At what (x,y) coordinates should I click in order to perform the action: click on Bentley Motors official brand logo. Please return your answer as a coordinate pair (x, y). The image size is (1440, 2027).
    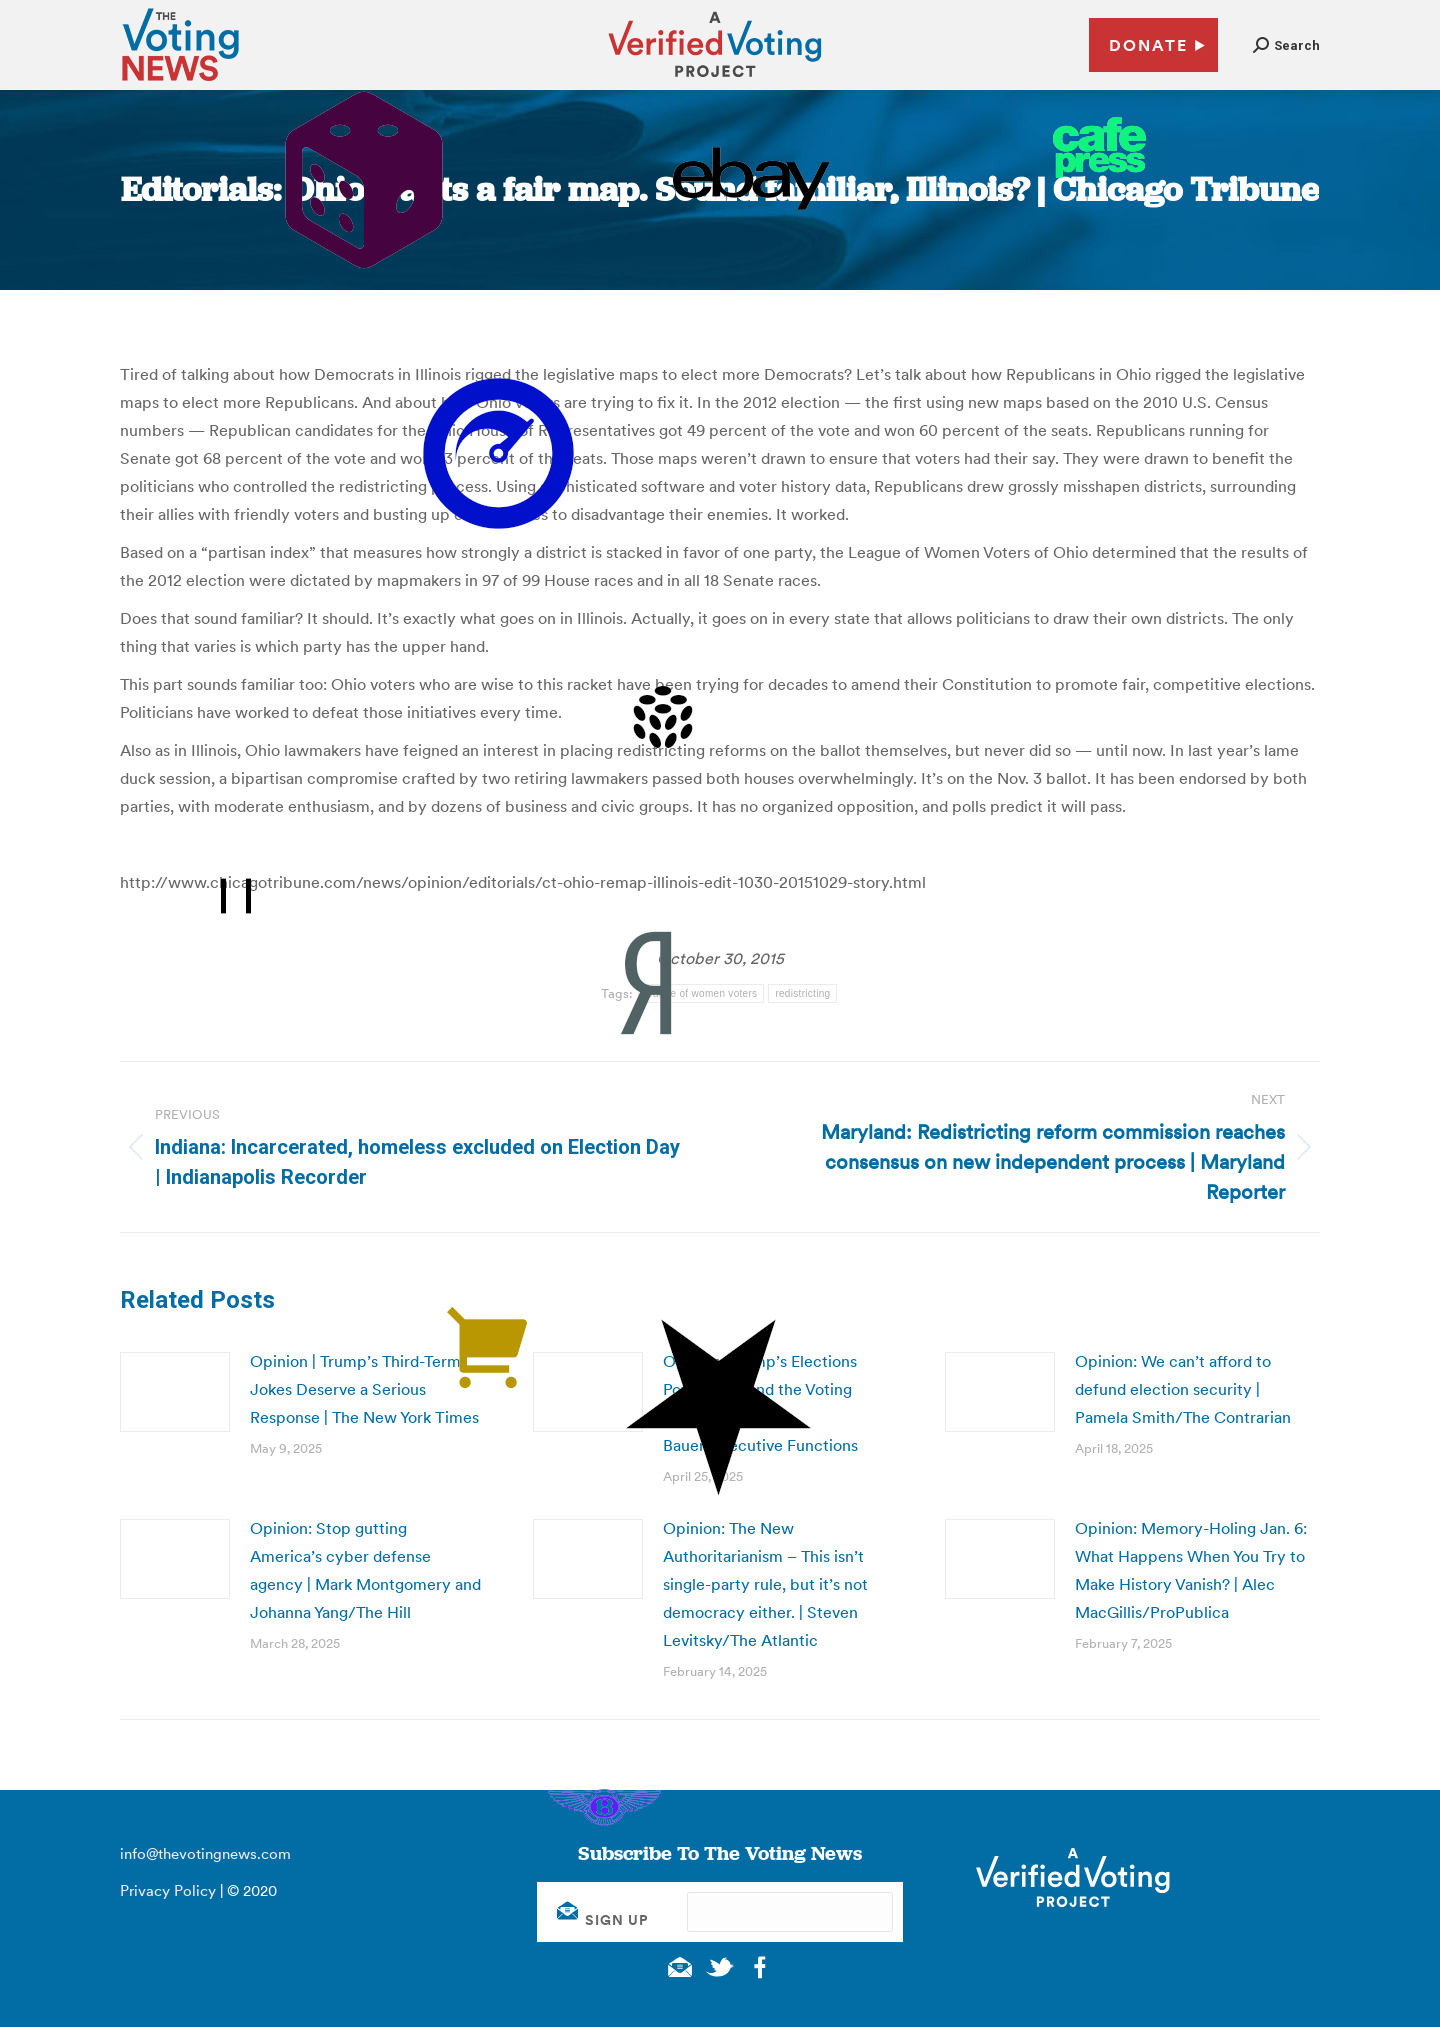
    Looking at the image, I should click on (604, 1807).